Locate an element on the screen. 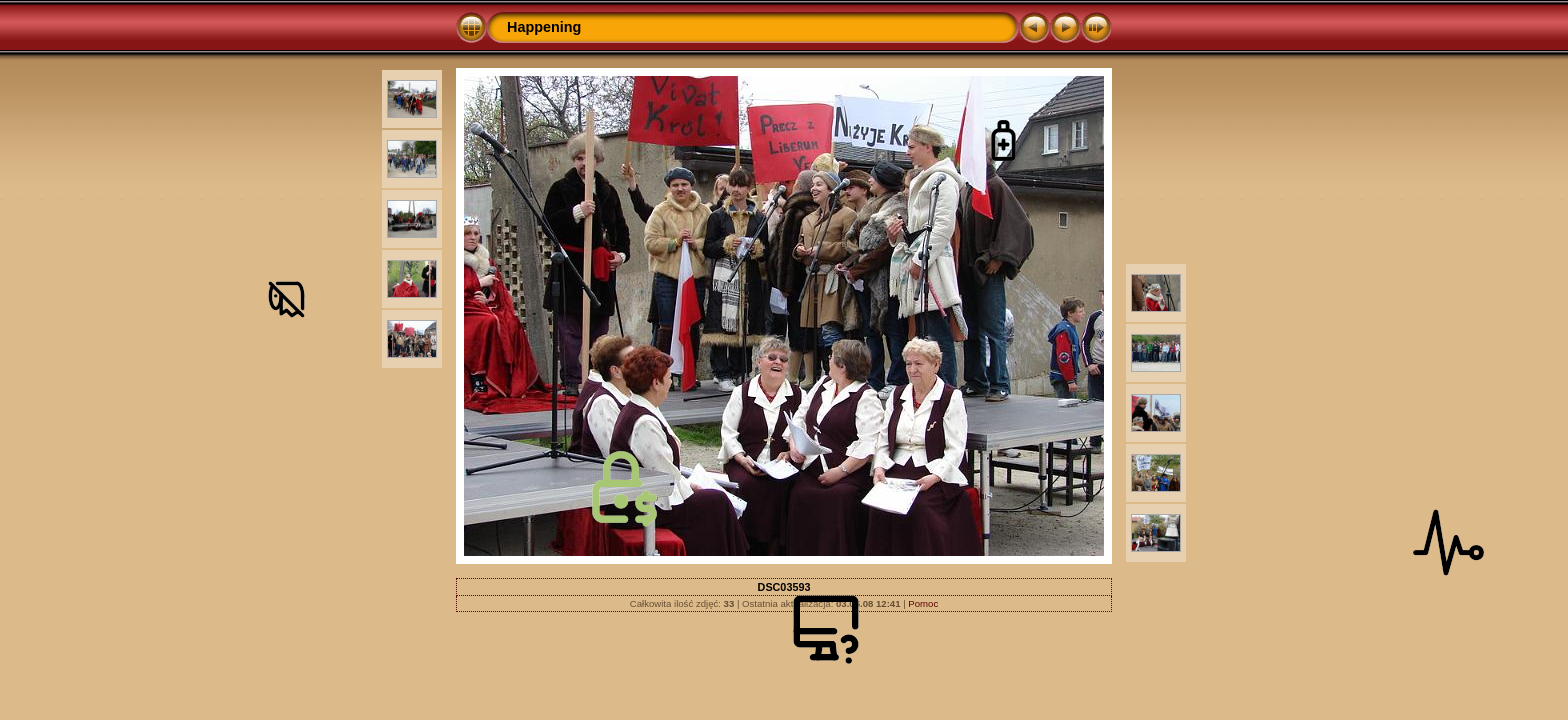 This screenshot has height=720, width=1568. access medication or health information is located at coordinates (1003, 140).